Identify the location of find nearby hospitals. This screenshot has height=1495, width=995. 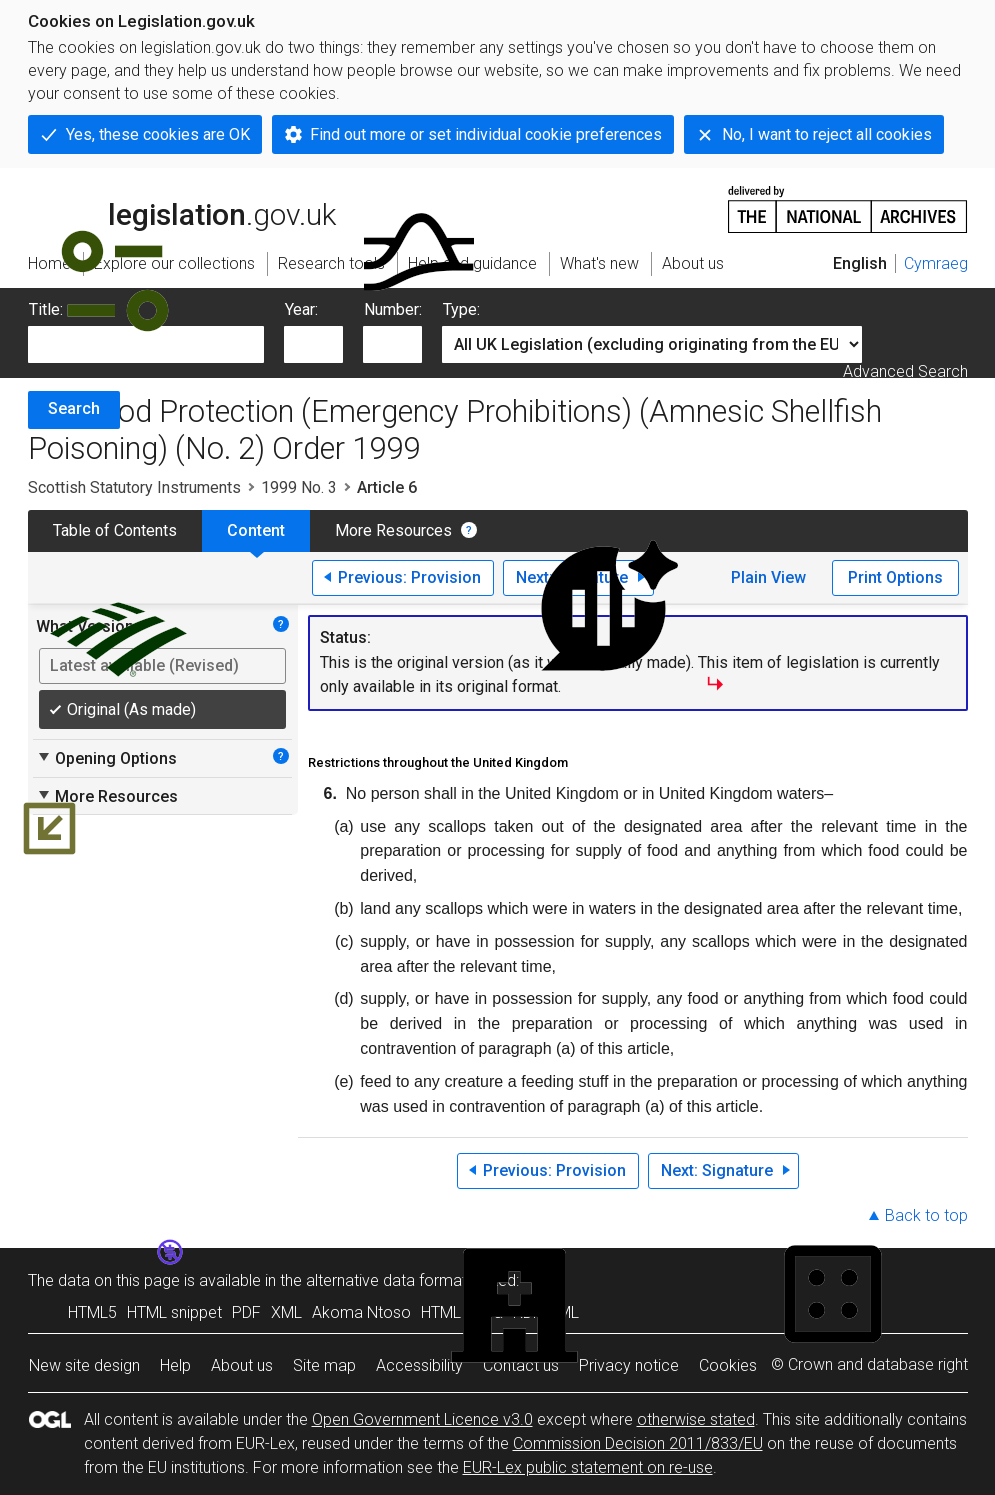
(514, 1305).